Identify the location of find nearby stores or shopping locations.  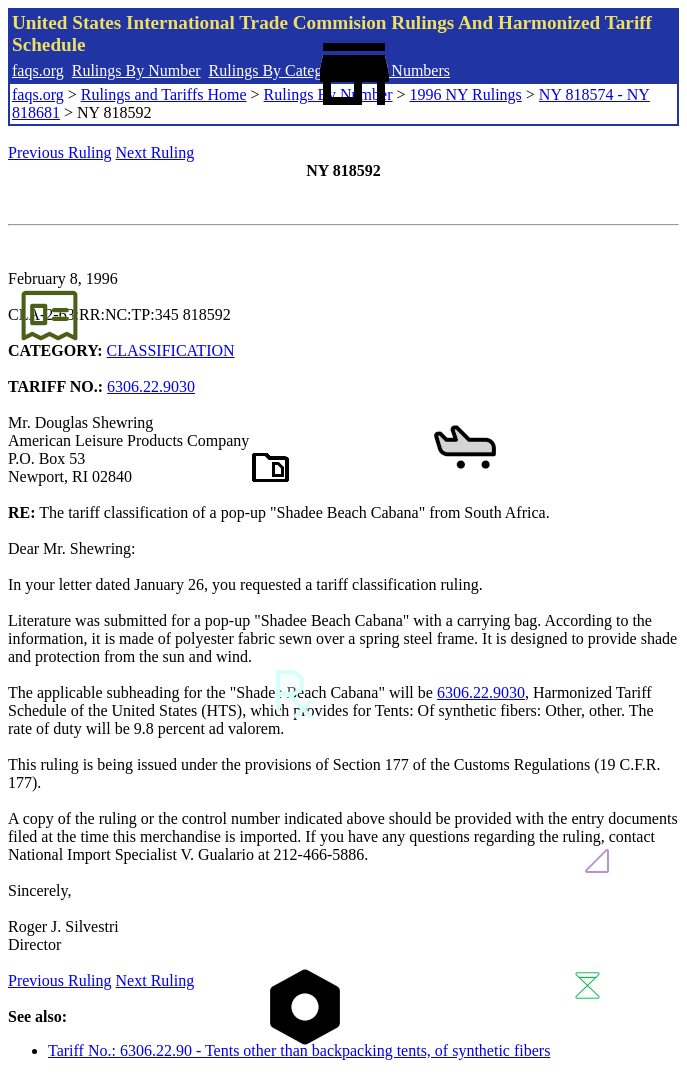
(354, 74).